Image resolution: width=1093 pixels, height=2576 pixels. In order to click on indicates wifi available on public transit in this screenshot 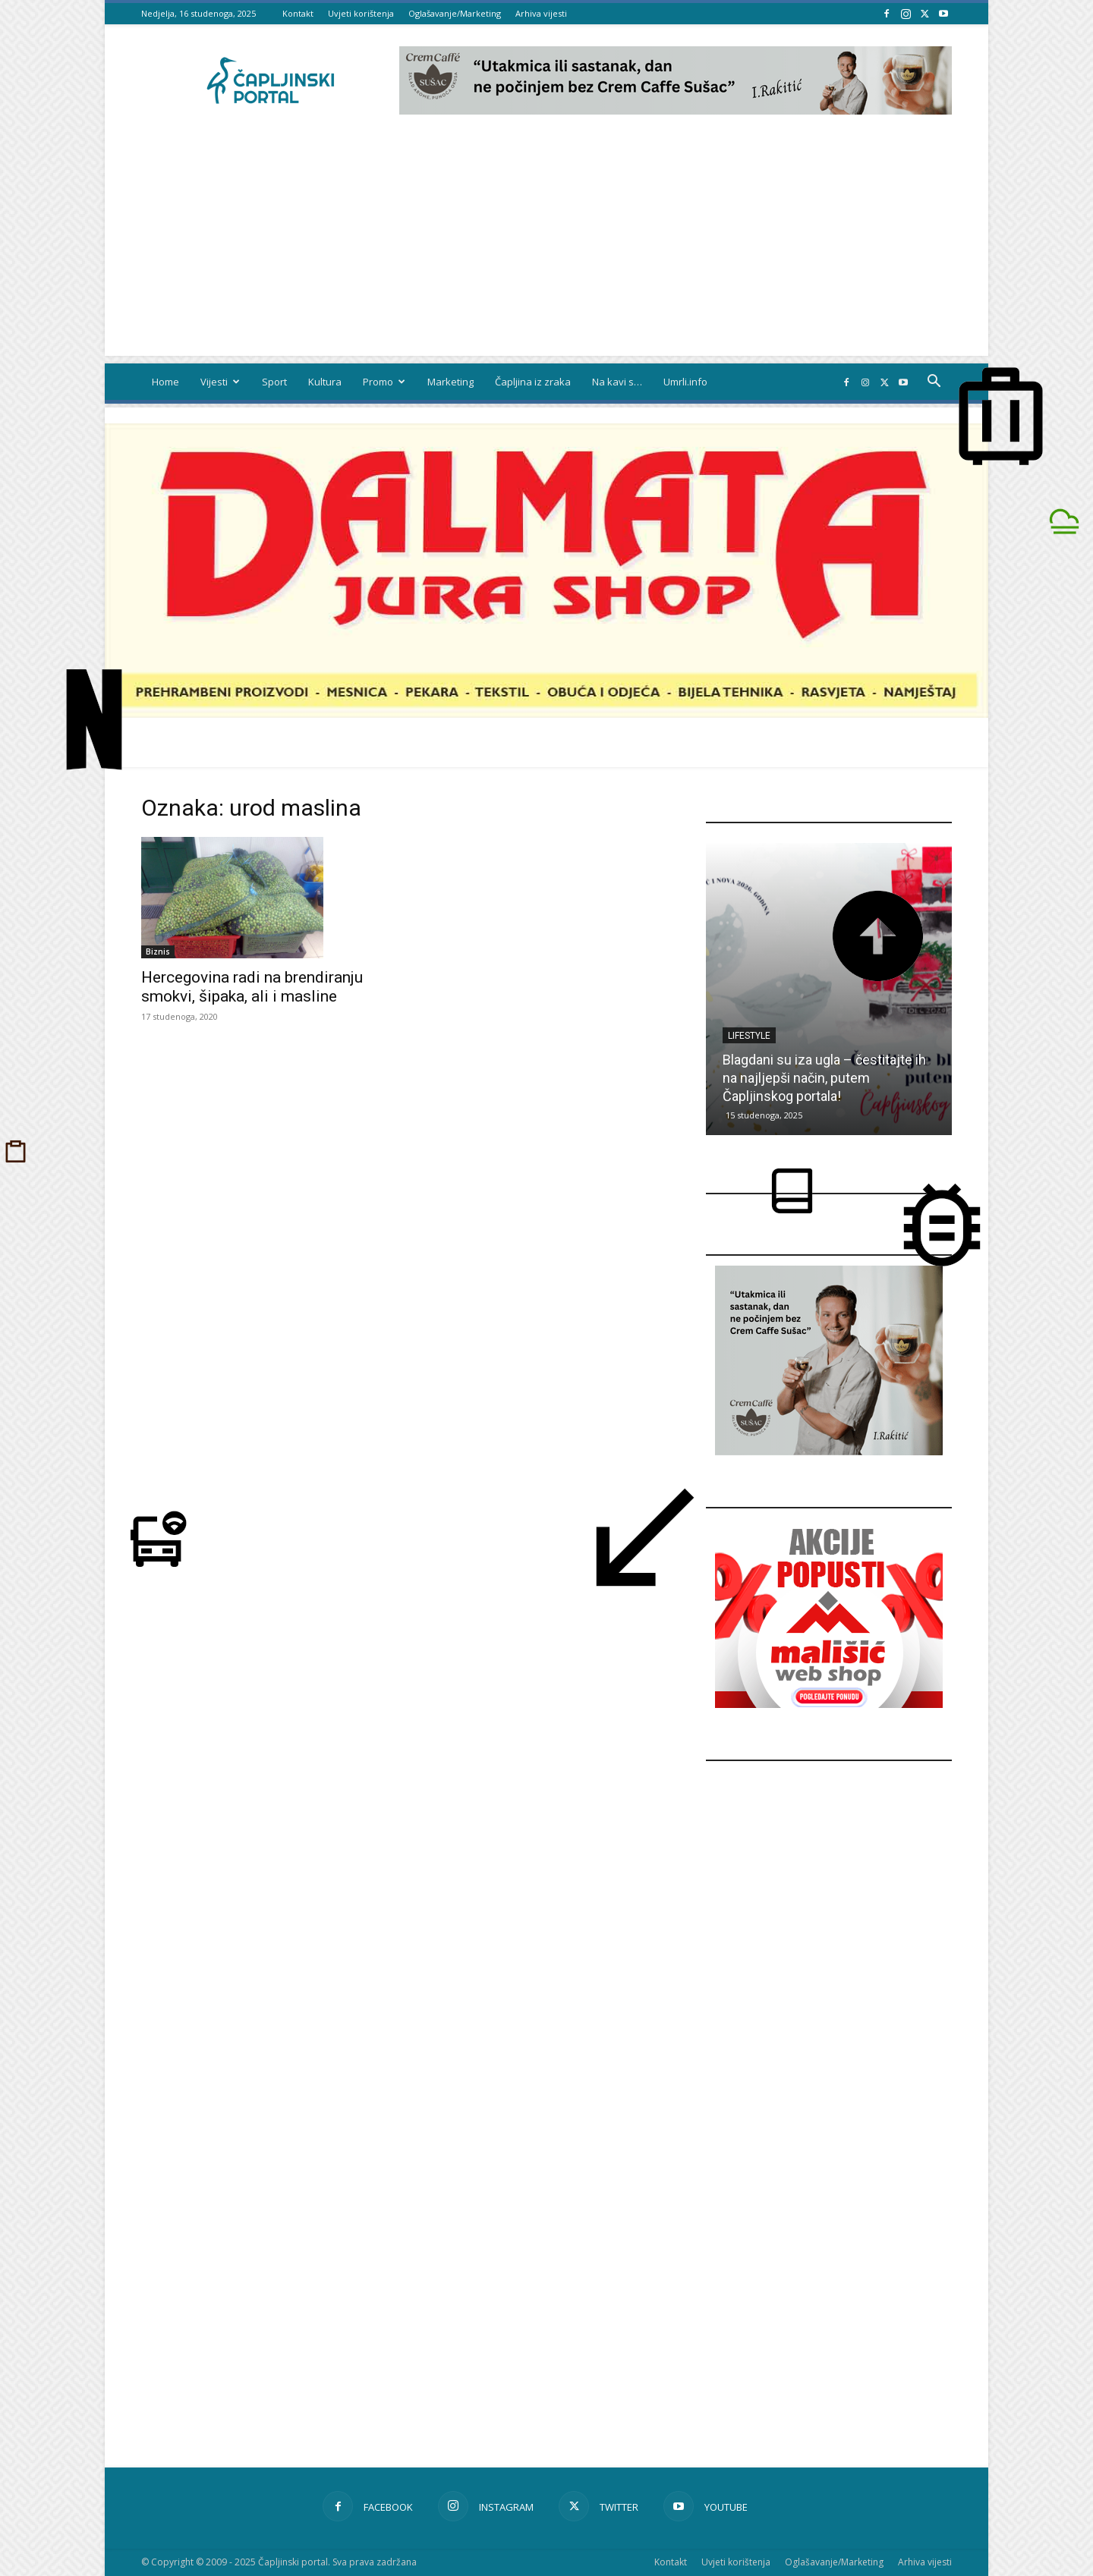, I will do `click(157, 1540)`.